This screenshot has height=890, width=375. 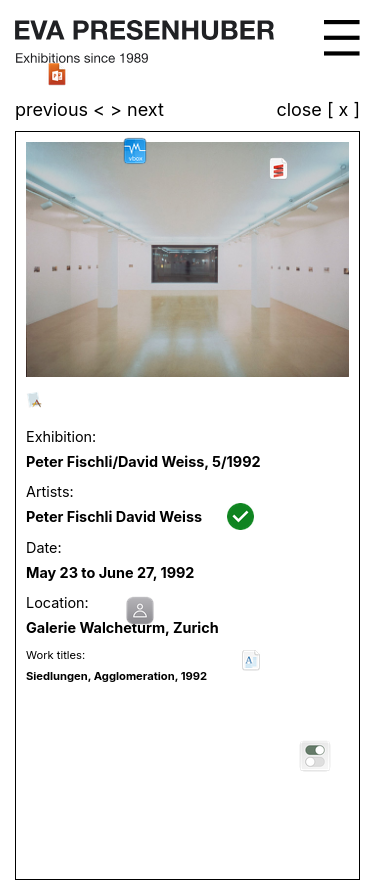 What do you see at coordinates (33, 399) in the screenshot?
I see `generic application icon for unidentified apps` at bounding box center [33, 399].